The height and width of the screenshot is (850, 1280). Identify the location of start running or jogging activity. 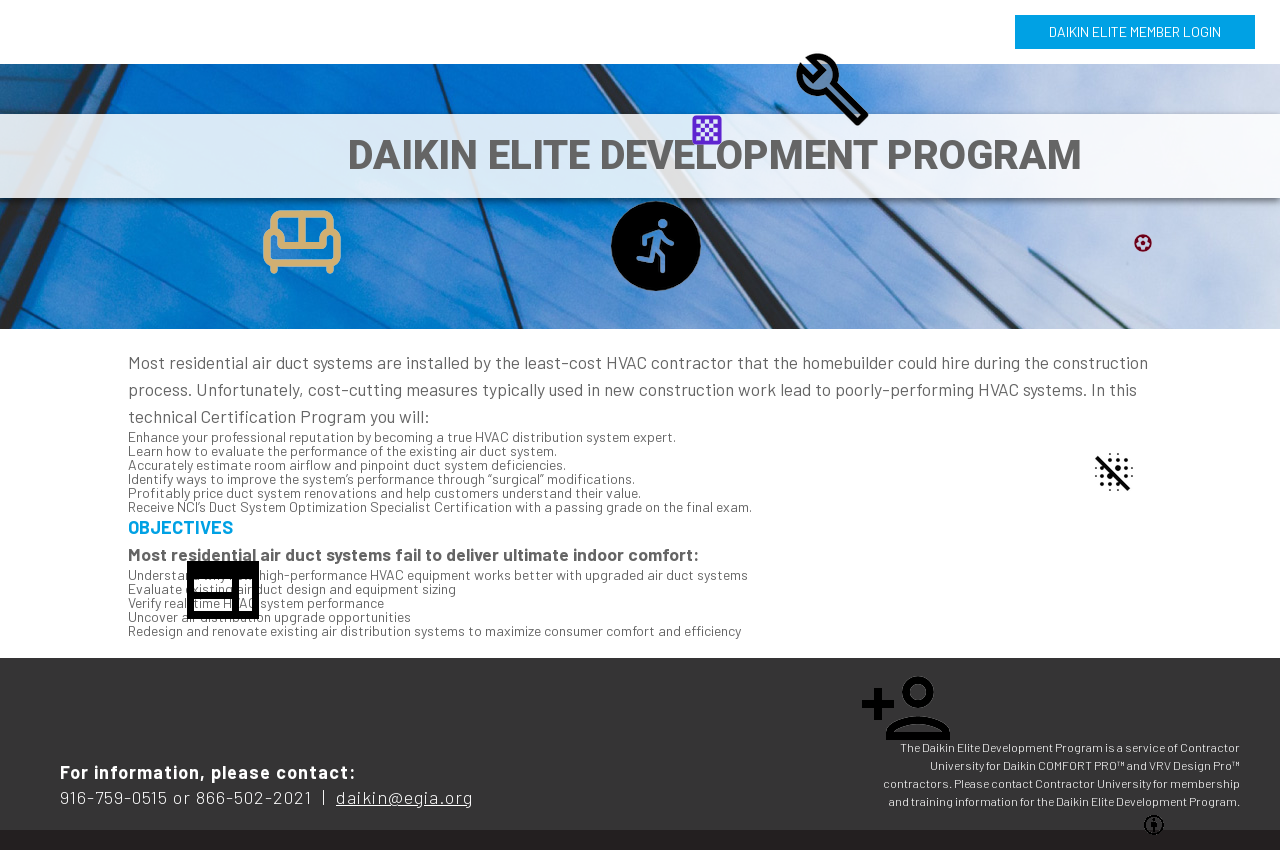
(656, 246).